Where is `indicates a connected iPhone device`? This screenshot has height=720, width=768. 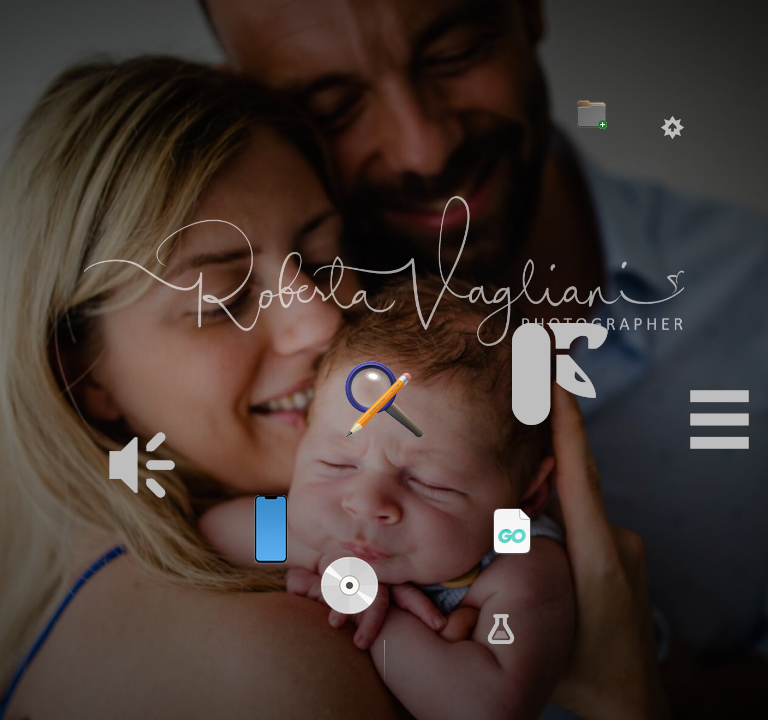
indicates a connected iPhone device is located at coordinates (271, 530).